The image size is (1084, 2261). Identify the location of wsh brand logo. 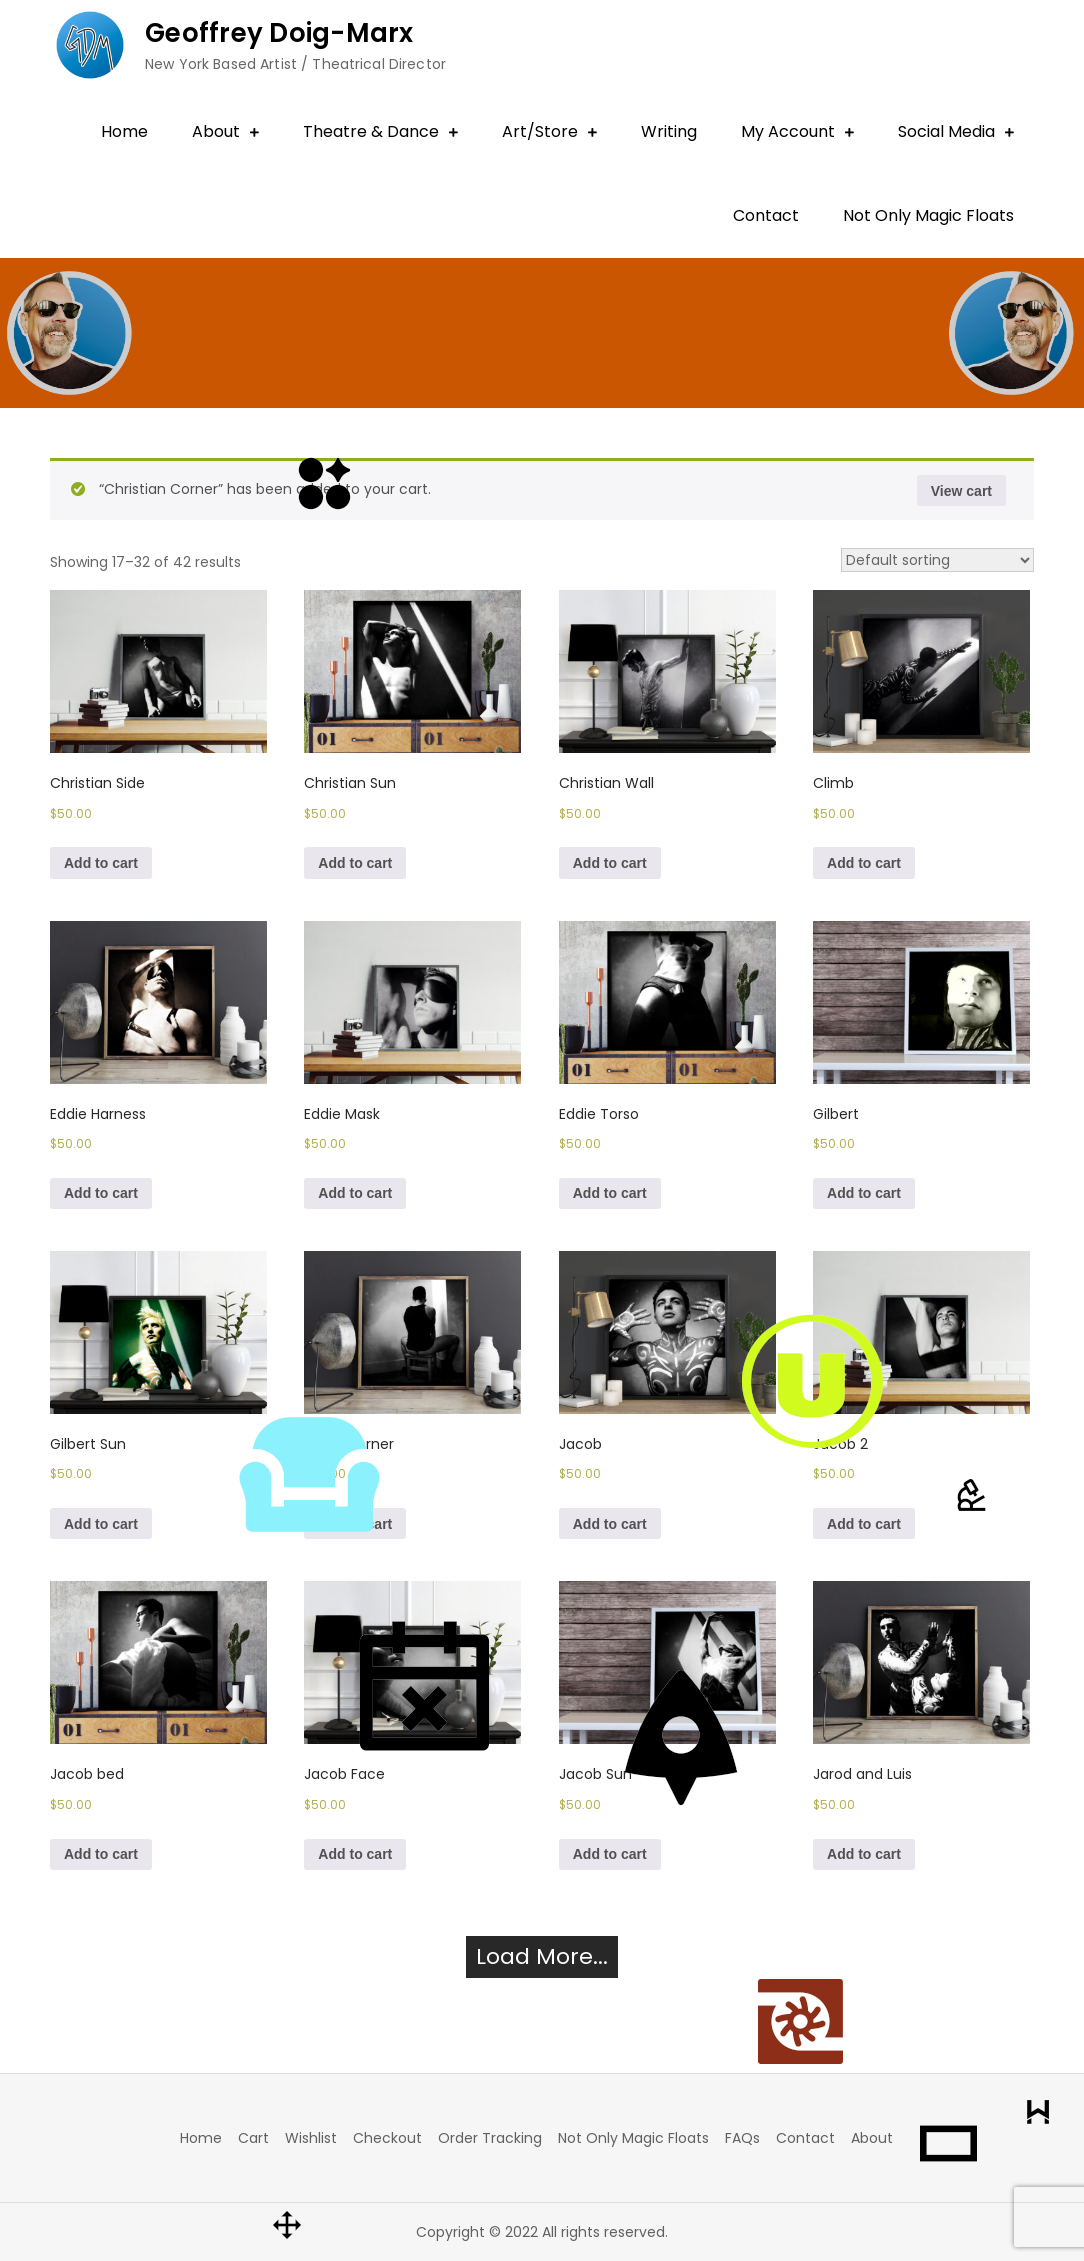
(1038, 2112).